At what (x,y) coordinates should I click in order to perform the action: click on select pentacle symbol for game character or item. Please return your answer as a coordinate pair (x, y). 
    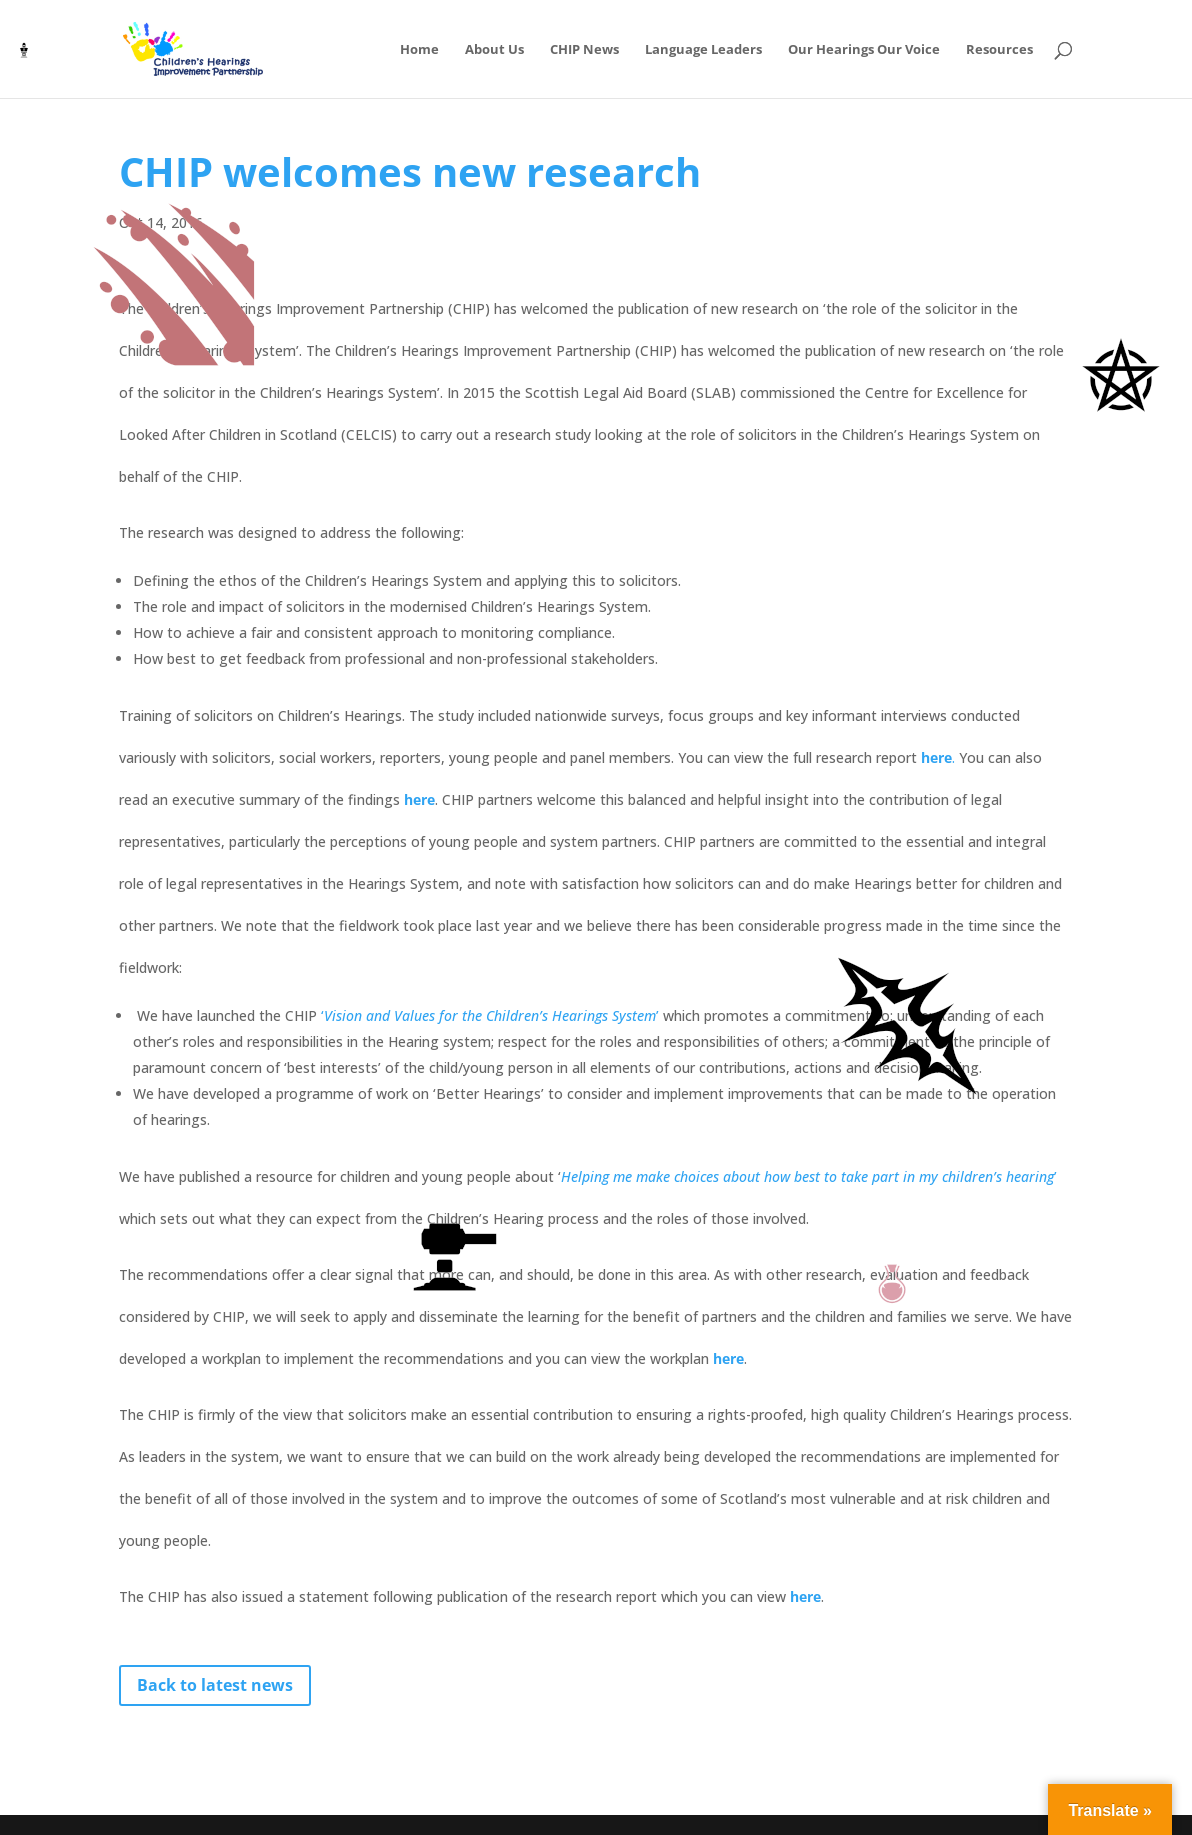
    Looking at the image, I should click on (1121, 375).